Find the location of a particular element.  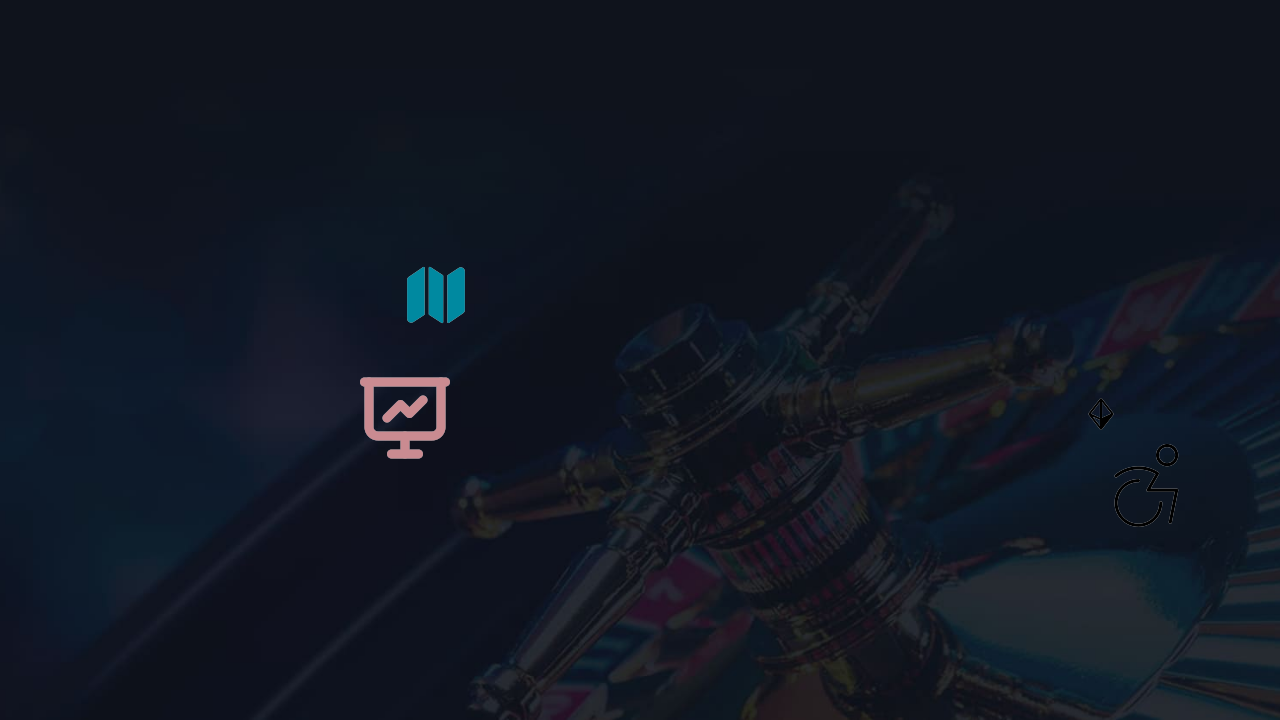

open the map view is located at coordinates (436, 295).